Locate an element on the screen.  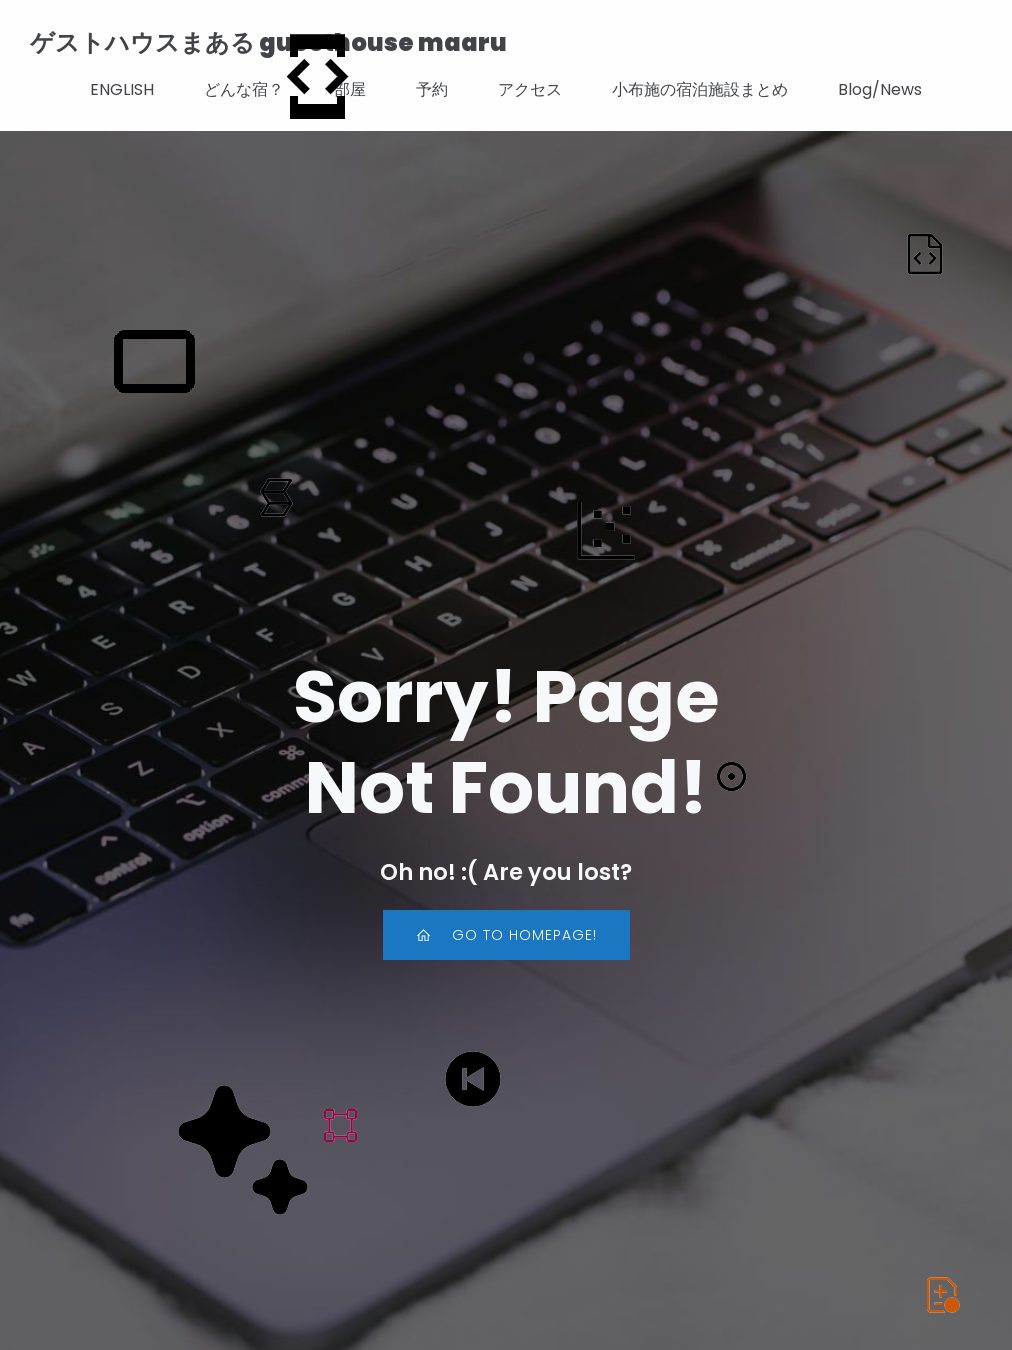
skip to previous track is located at coordinates (473, 1079).